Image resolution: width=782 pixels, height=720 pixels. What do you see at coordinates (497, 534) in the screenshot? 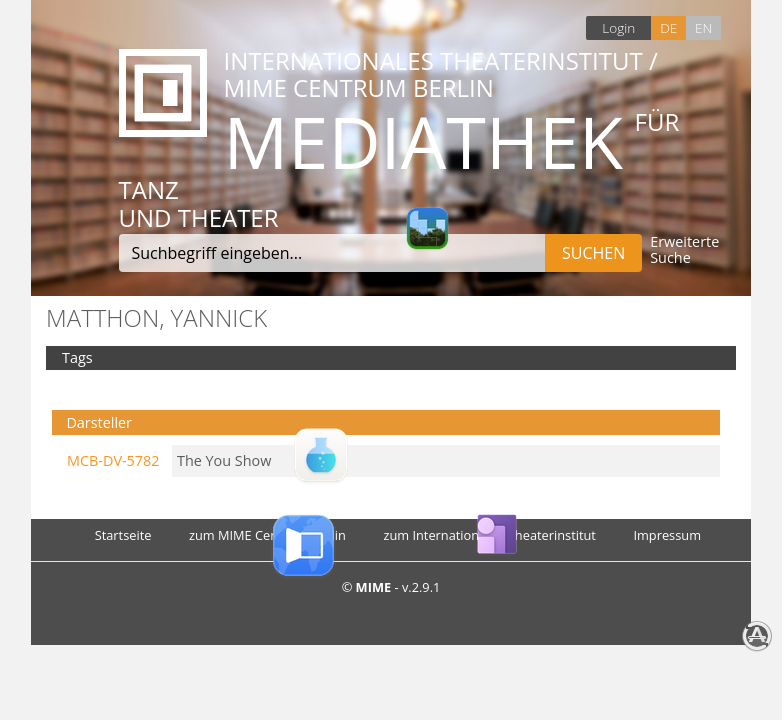
I see `open the CoreHR app` at bounding box center [497, 534].